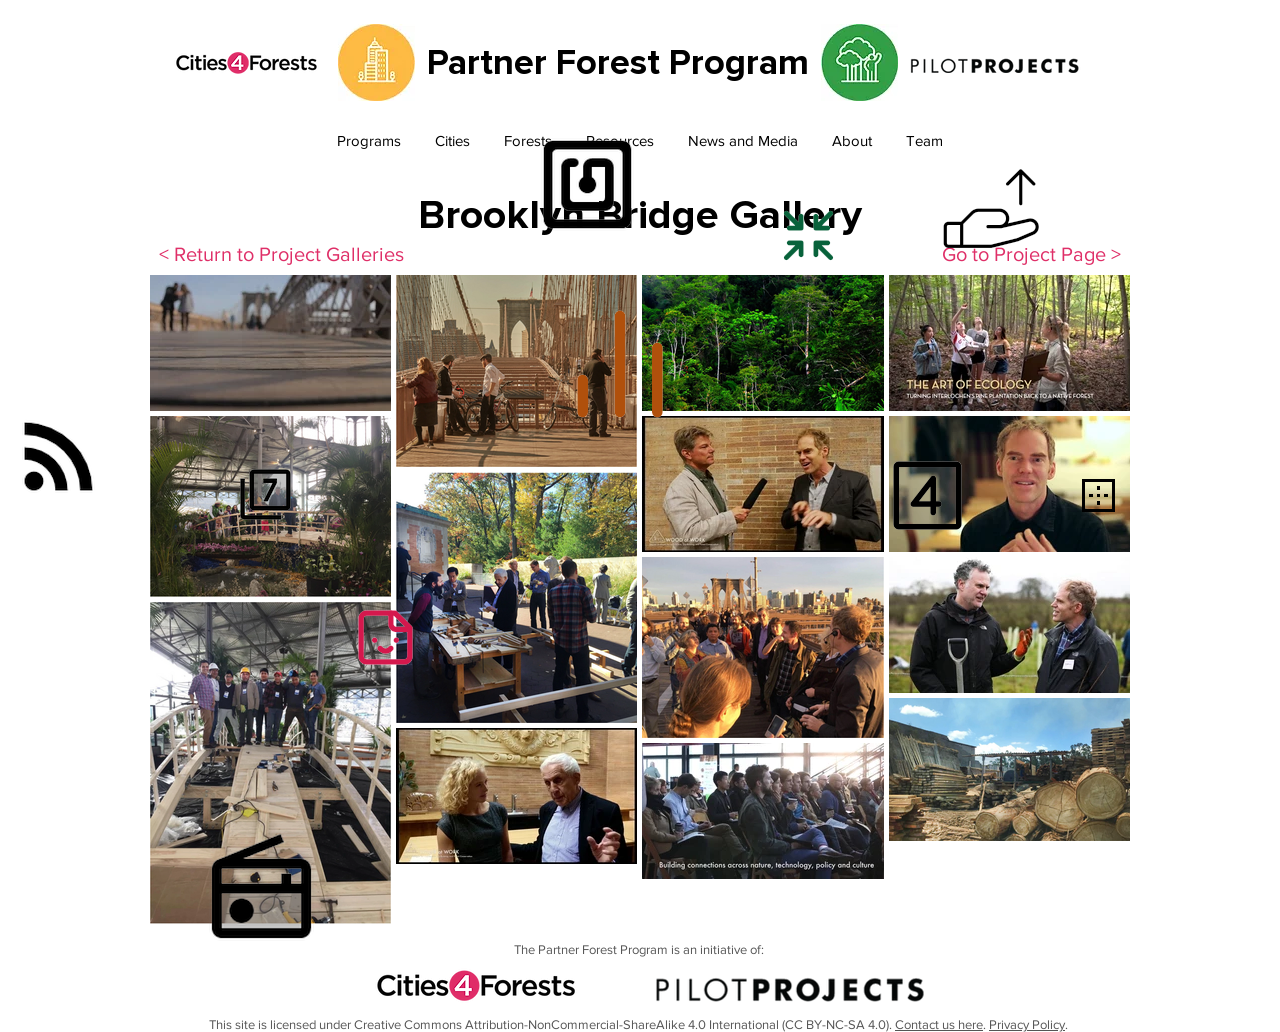 The width and height of the screenshot is (1280, 1032). What do you see at coordinates (265, 494) in the screenshot?
I see `indicates item number 7 in a numbered list or gallery` at bounding box center [265, 494].